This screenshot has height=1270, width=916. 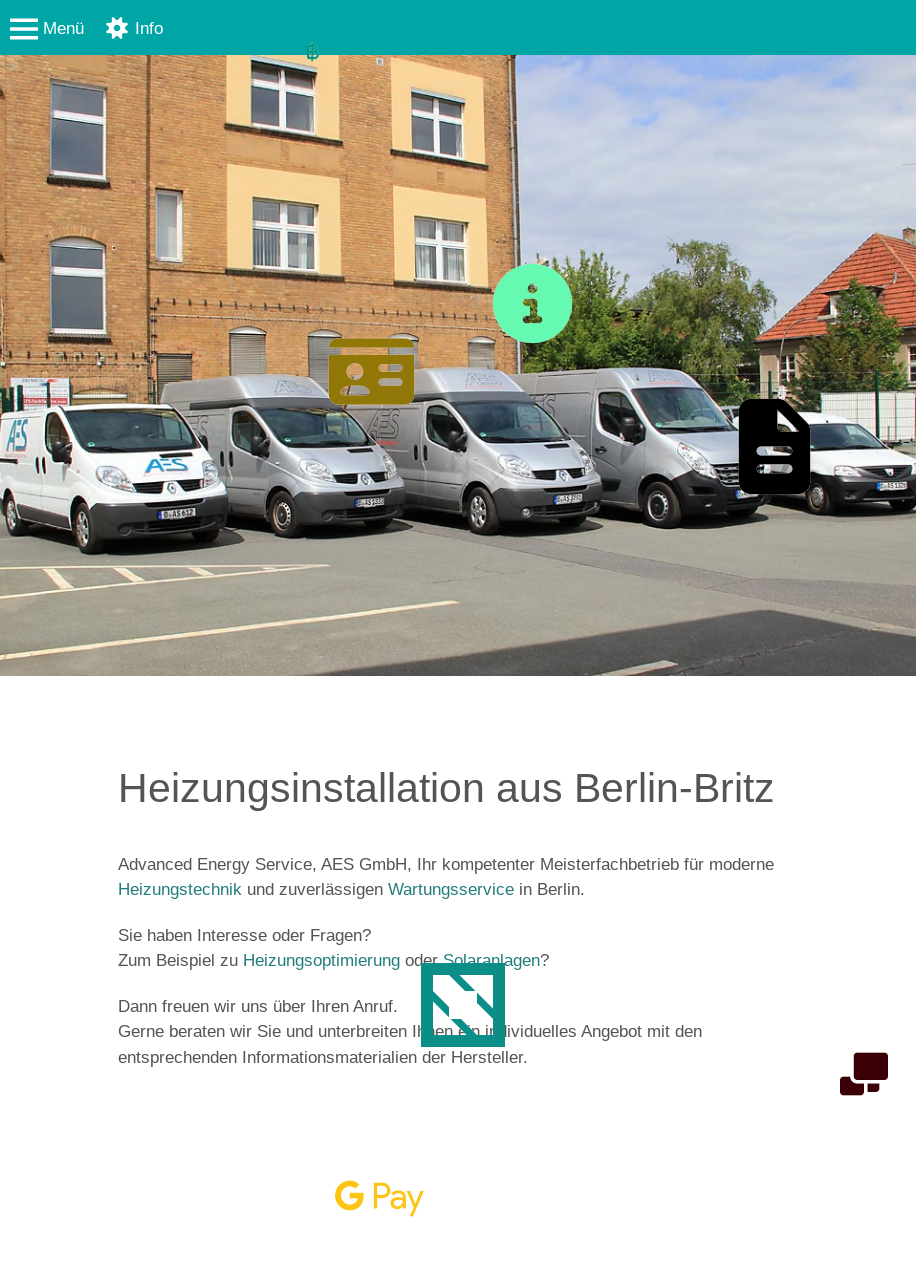 I want to click on view more information or details, so click(x=532, y=303).